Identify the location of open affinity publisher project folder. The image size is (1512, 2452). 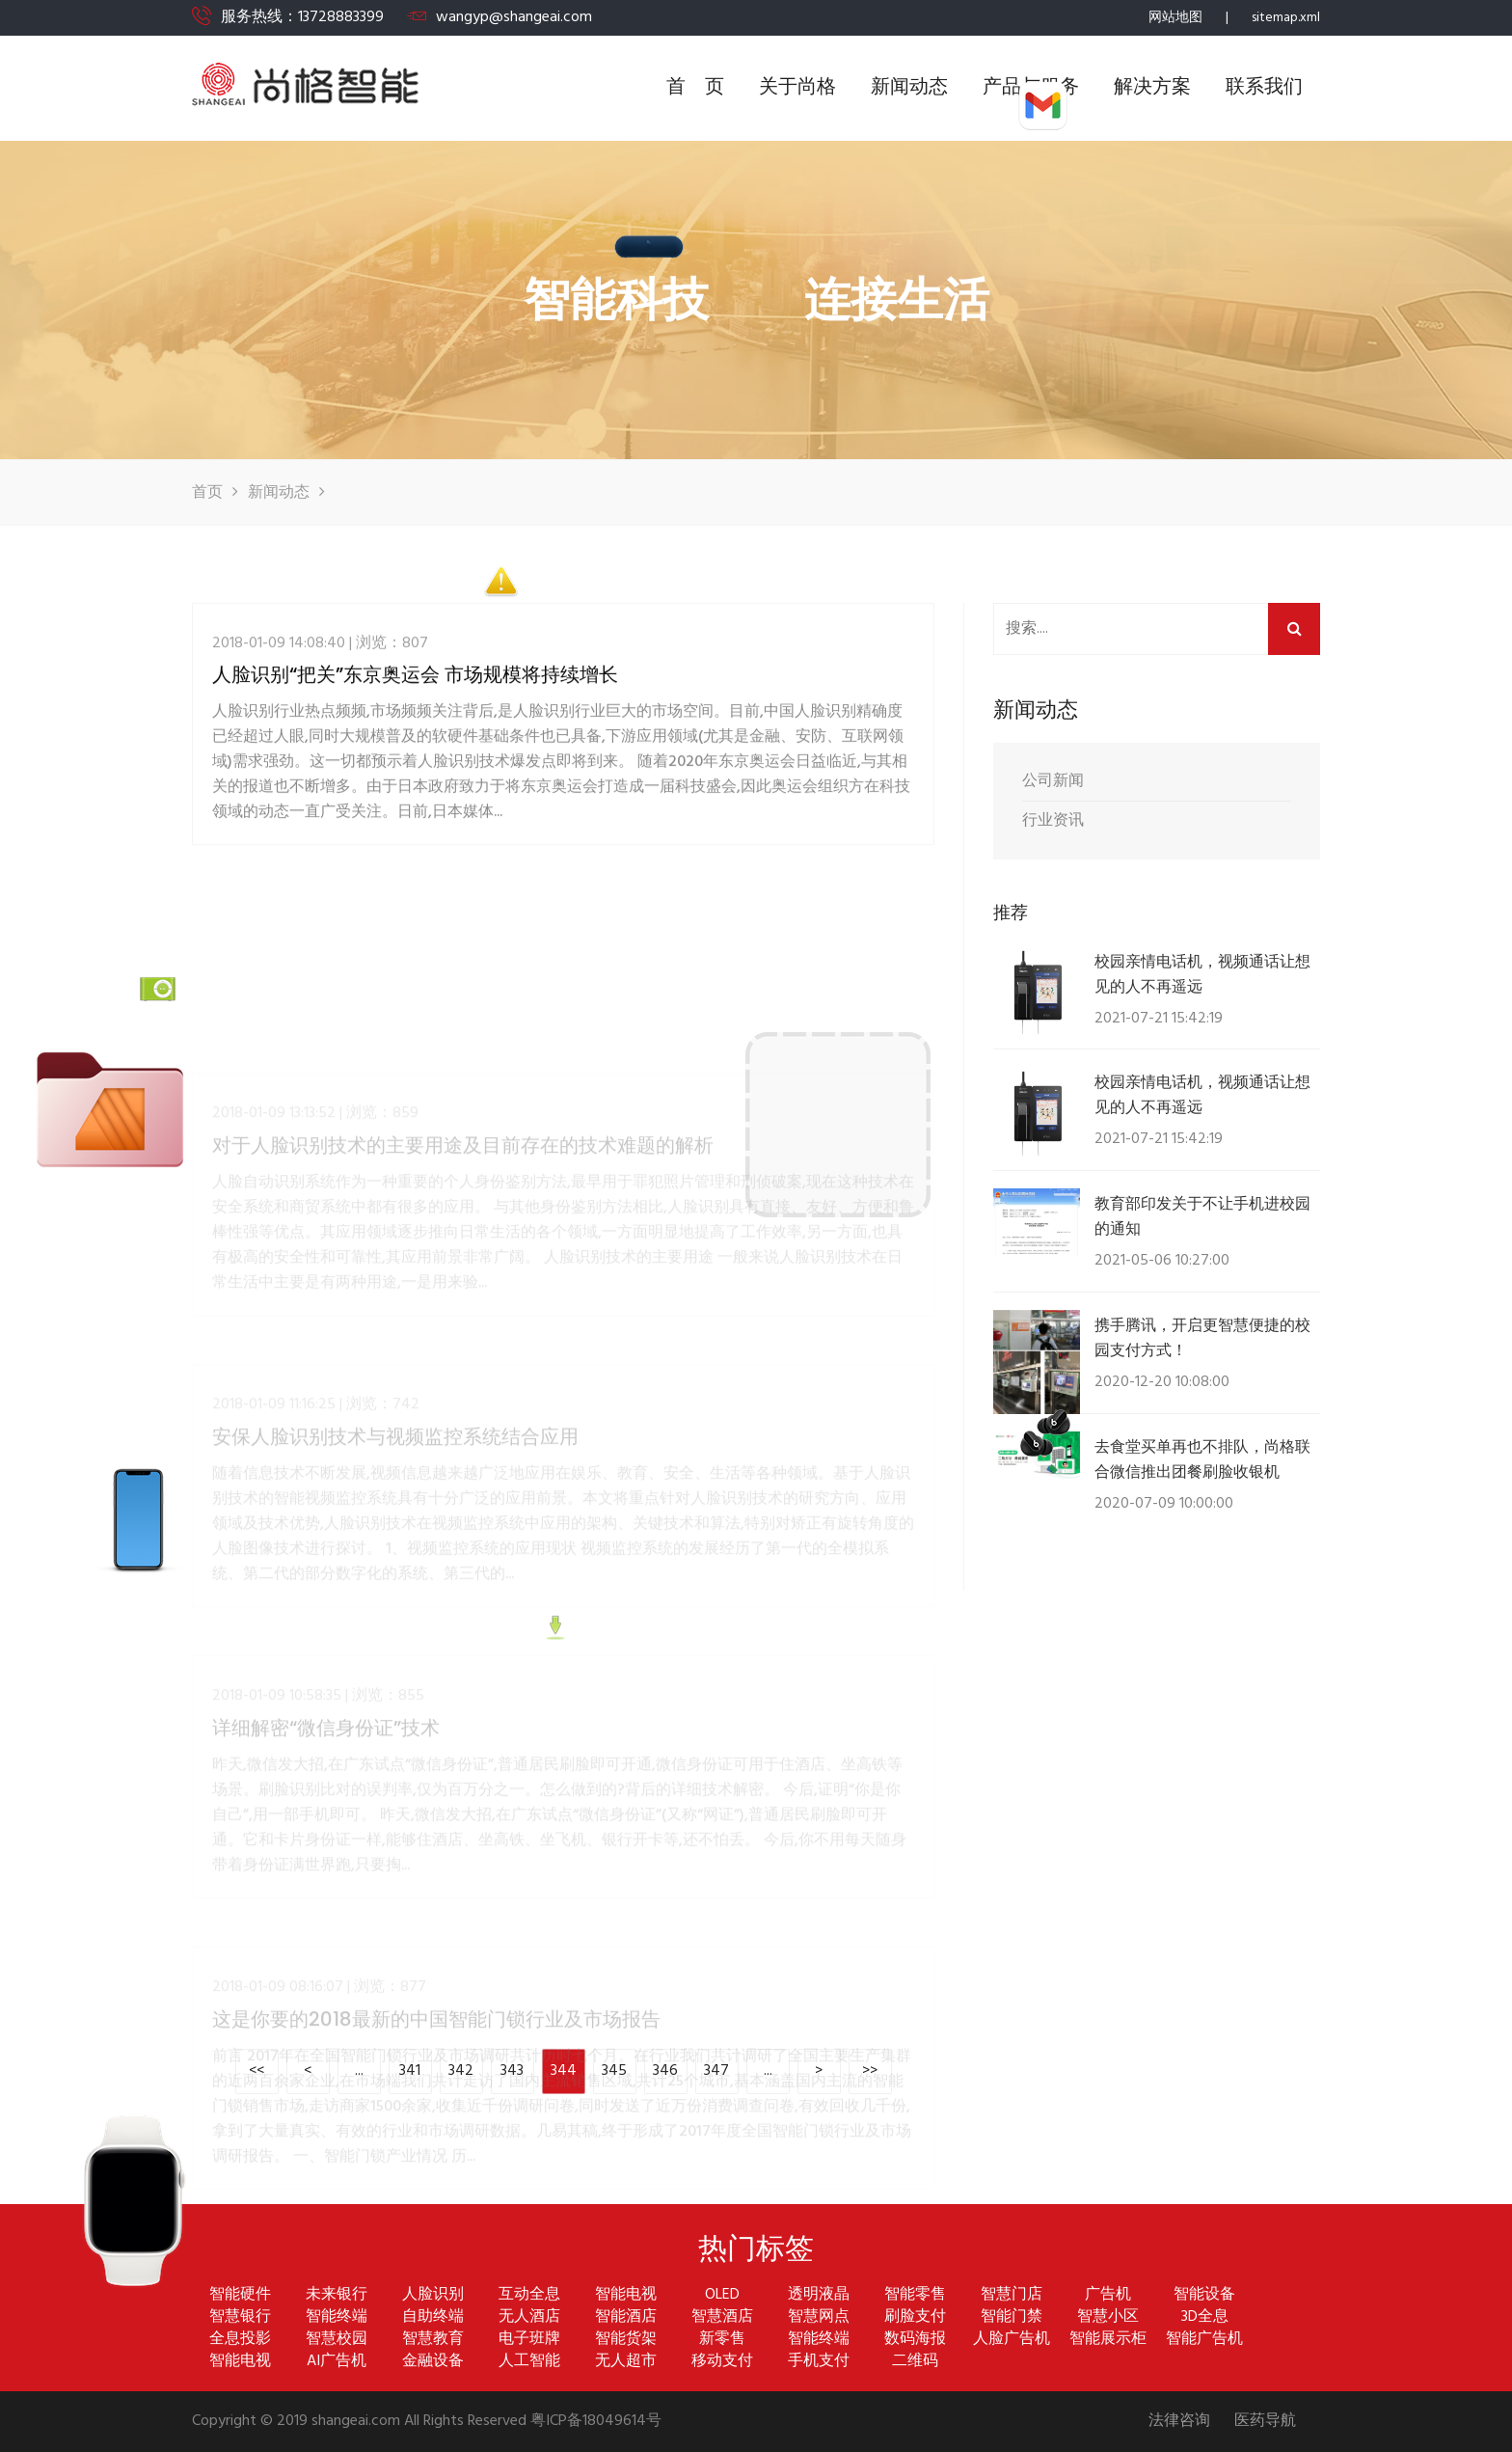
(109, 1113).